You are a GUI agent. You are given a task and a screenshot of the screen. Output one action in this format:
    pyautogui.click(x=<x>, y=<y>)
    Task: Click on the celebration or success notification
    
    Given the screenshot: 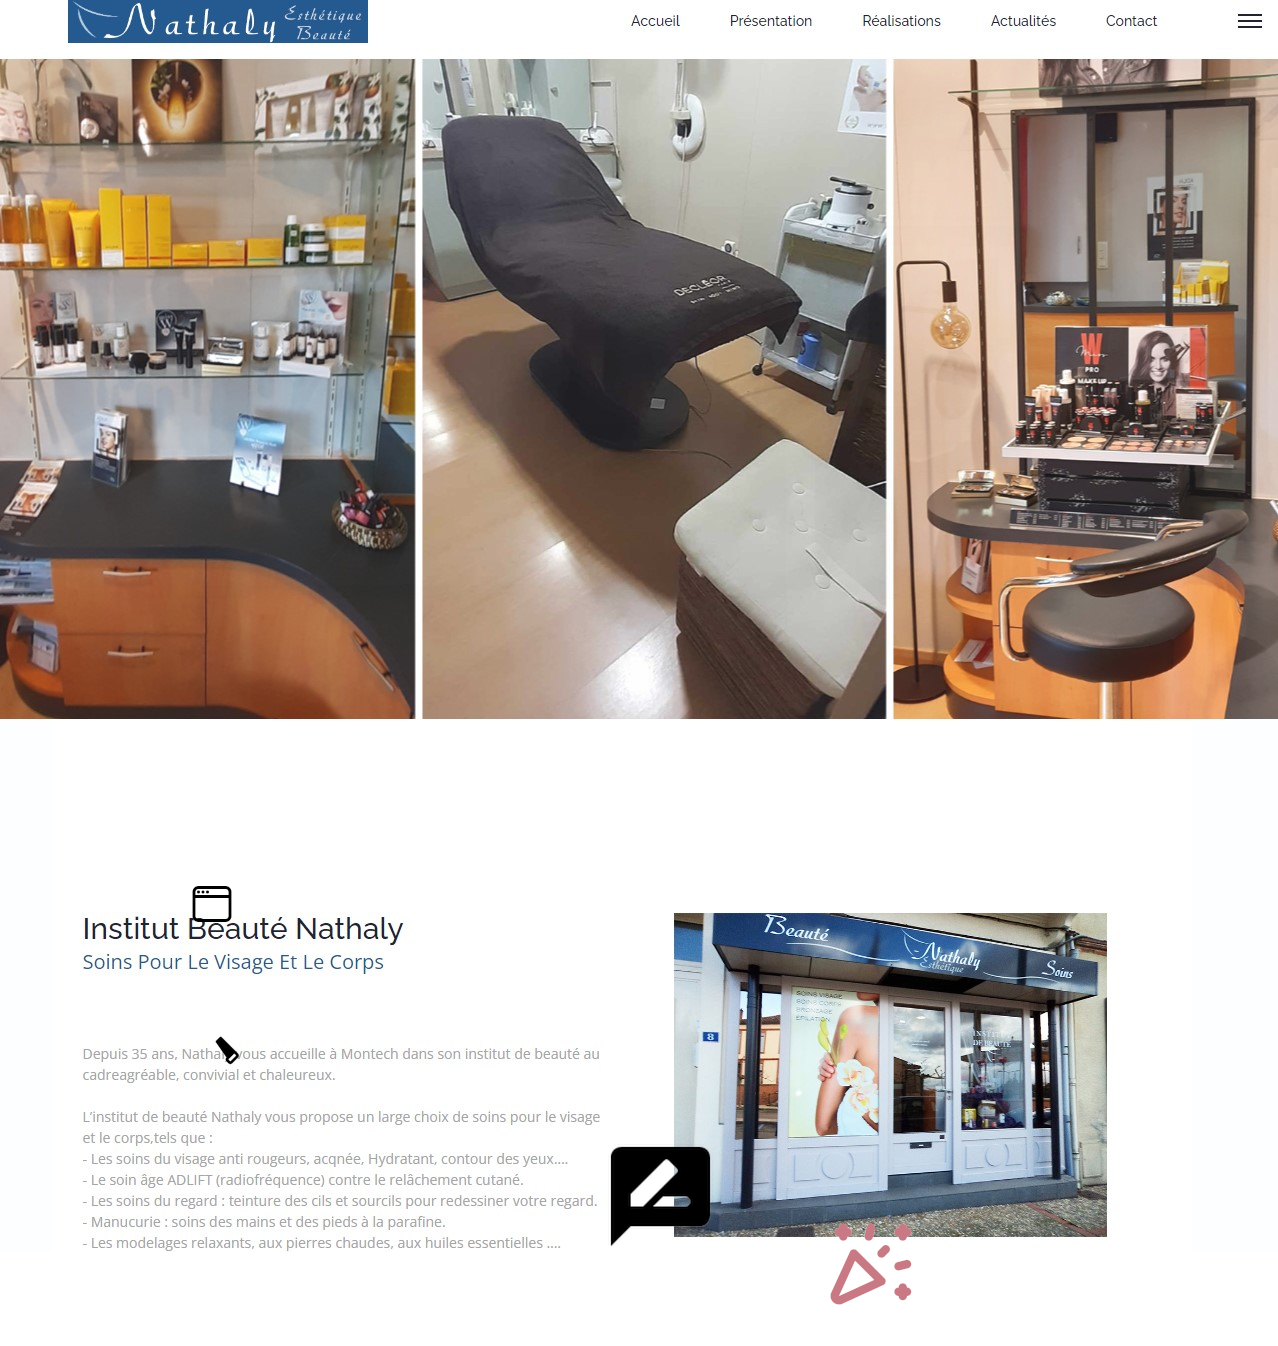 What is the action you would take?
    pyautogui.click(x=873, y=1262)
    